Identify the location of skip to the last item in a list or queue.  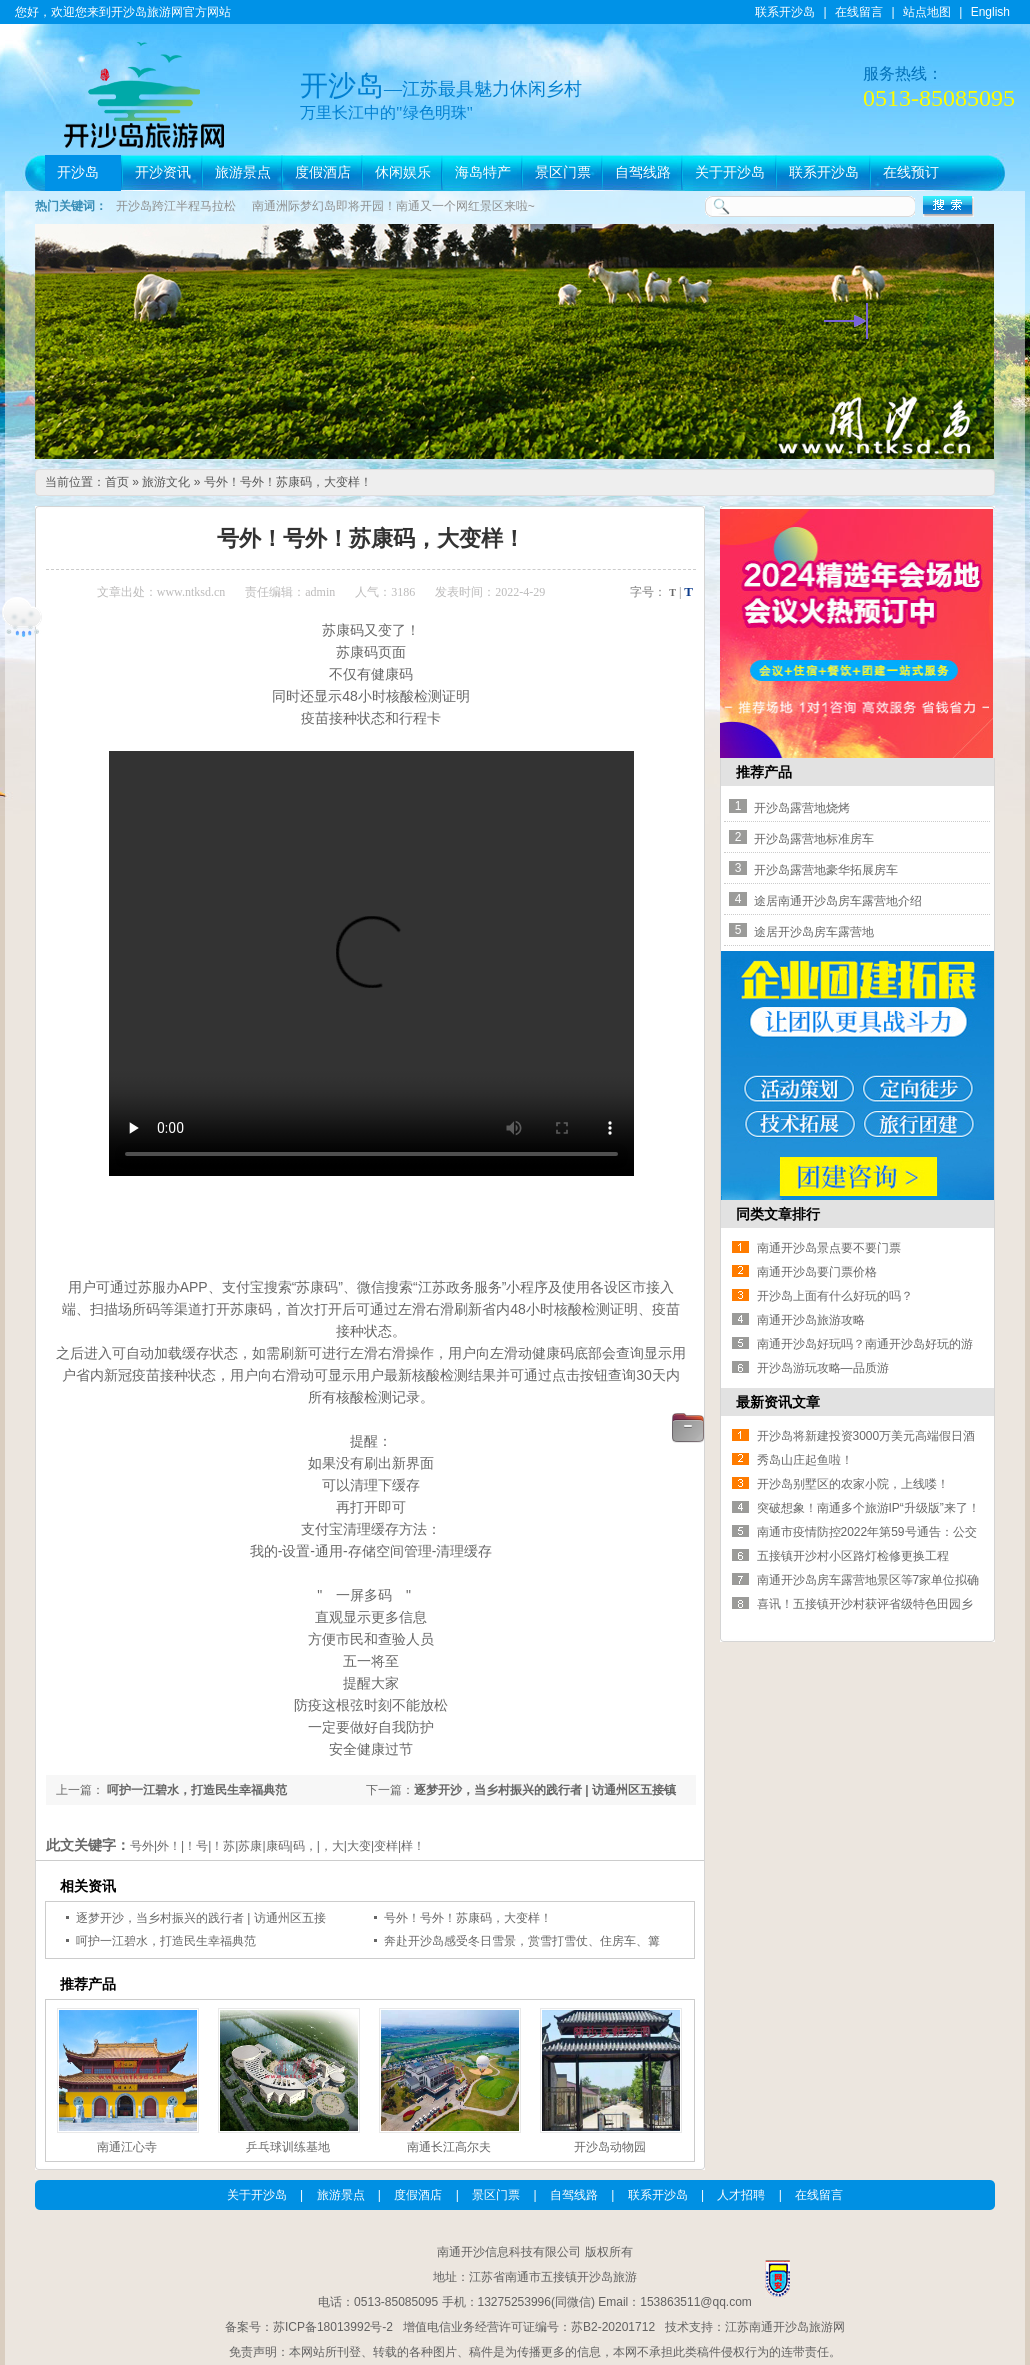
(846, 321).